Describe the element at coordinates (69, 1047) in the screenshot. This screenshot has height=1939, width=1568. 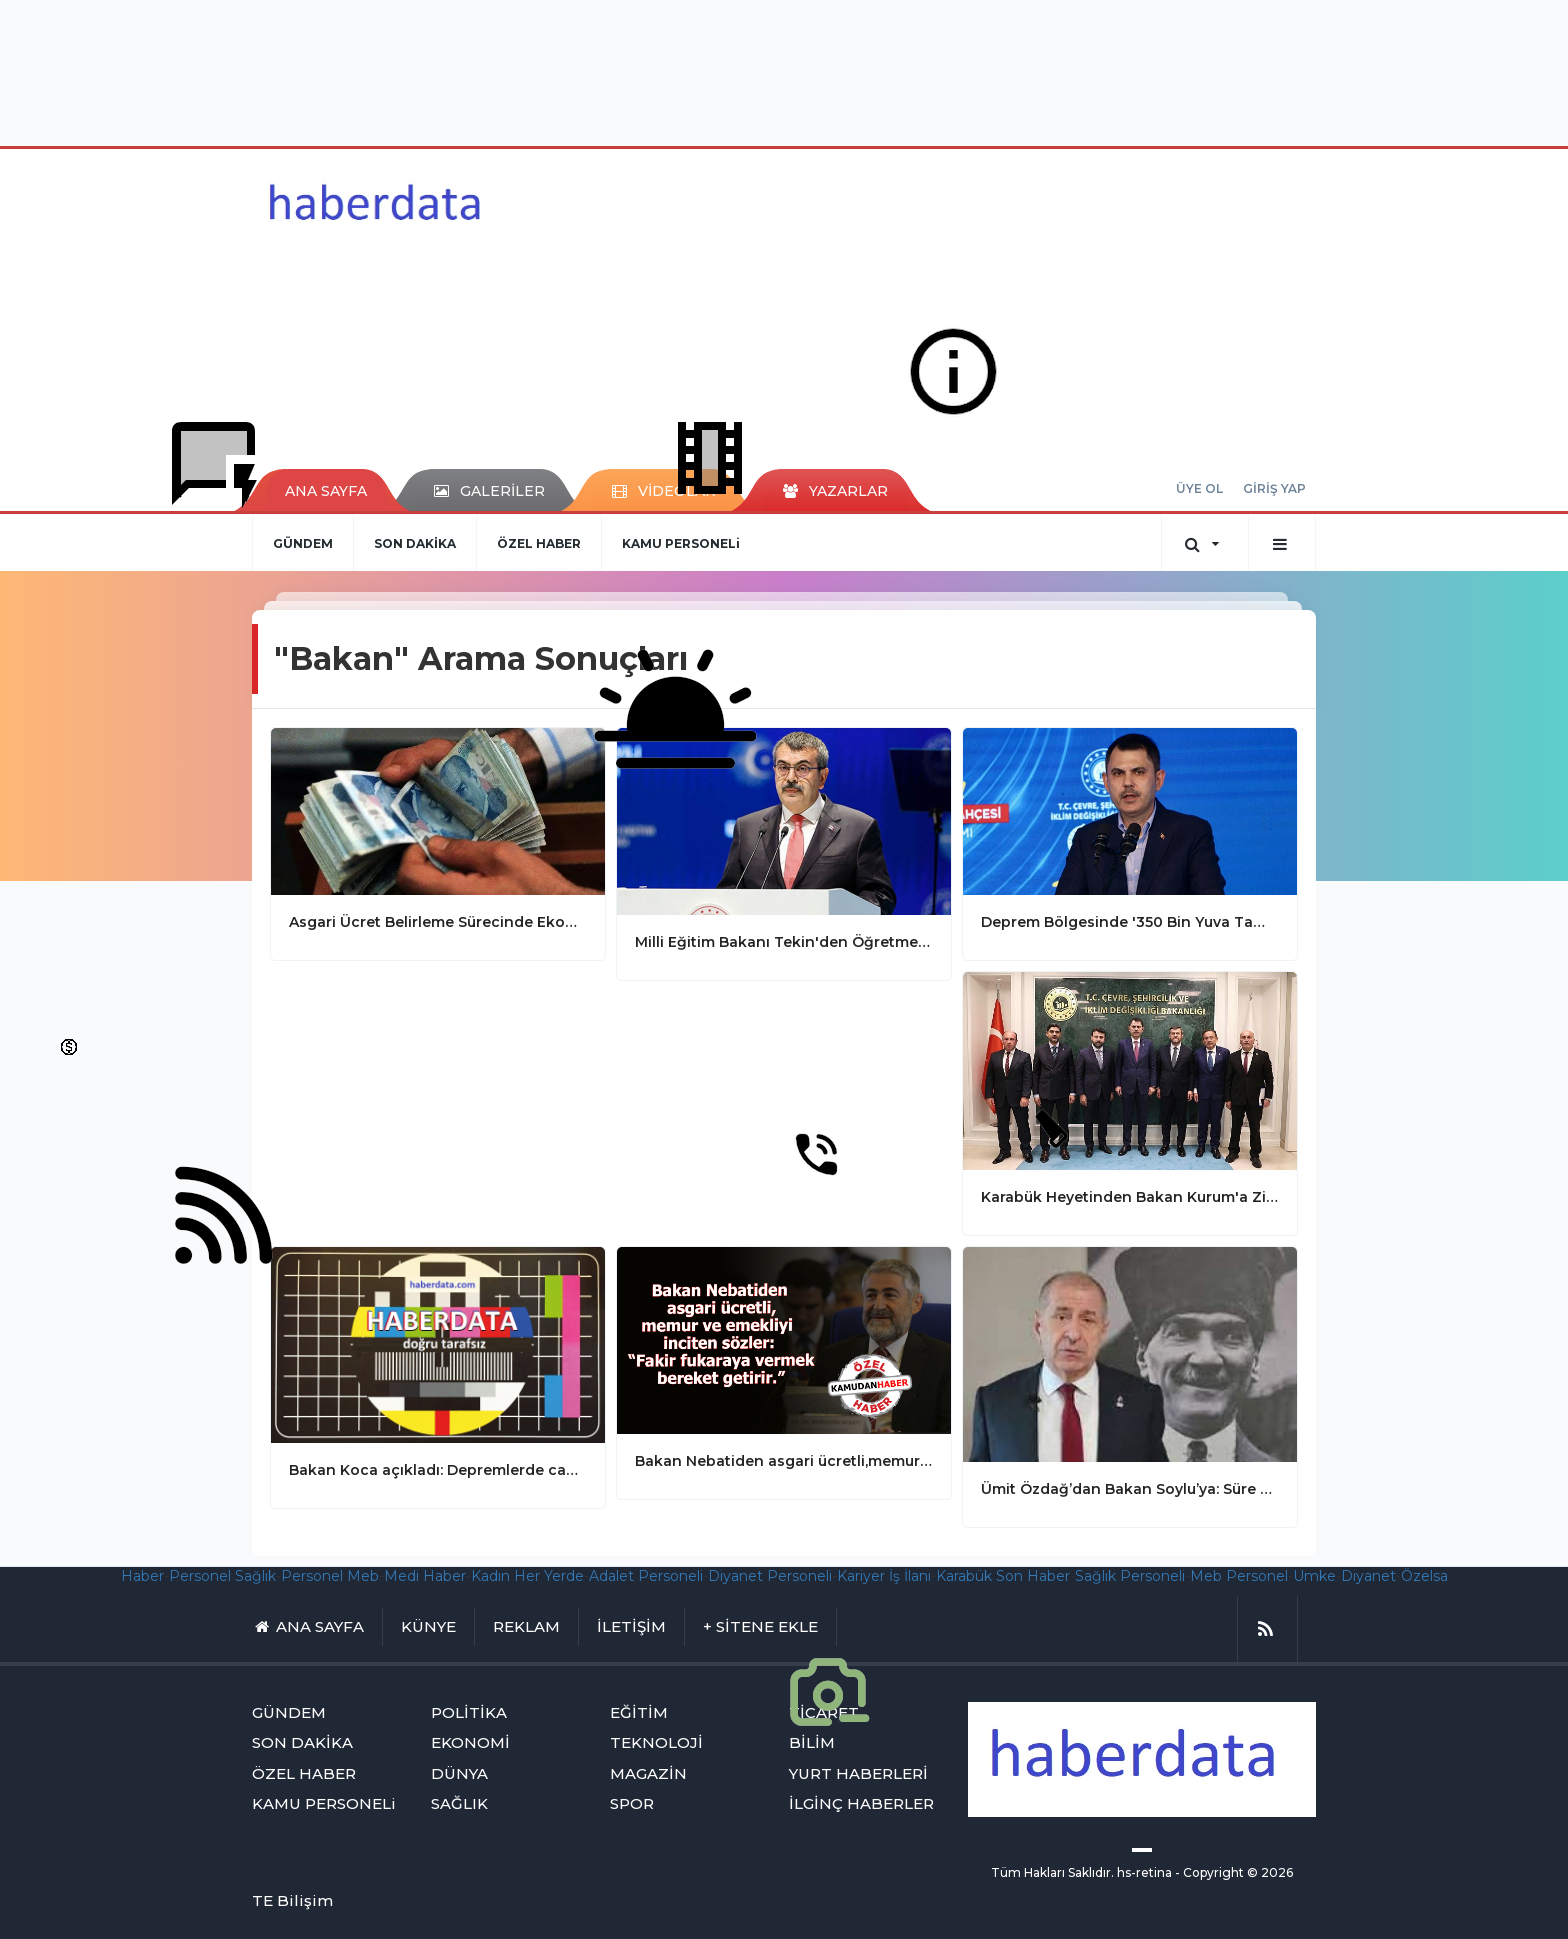
I see `view earnings or account balance` at that location.